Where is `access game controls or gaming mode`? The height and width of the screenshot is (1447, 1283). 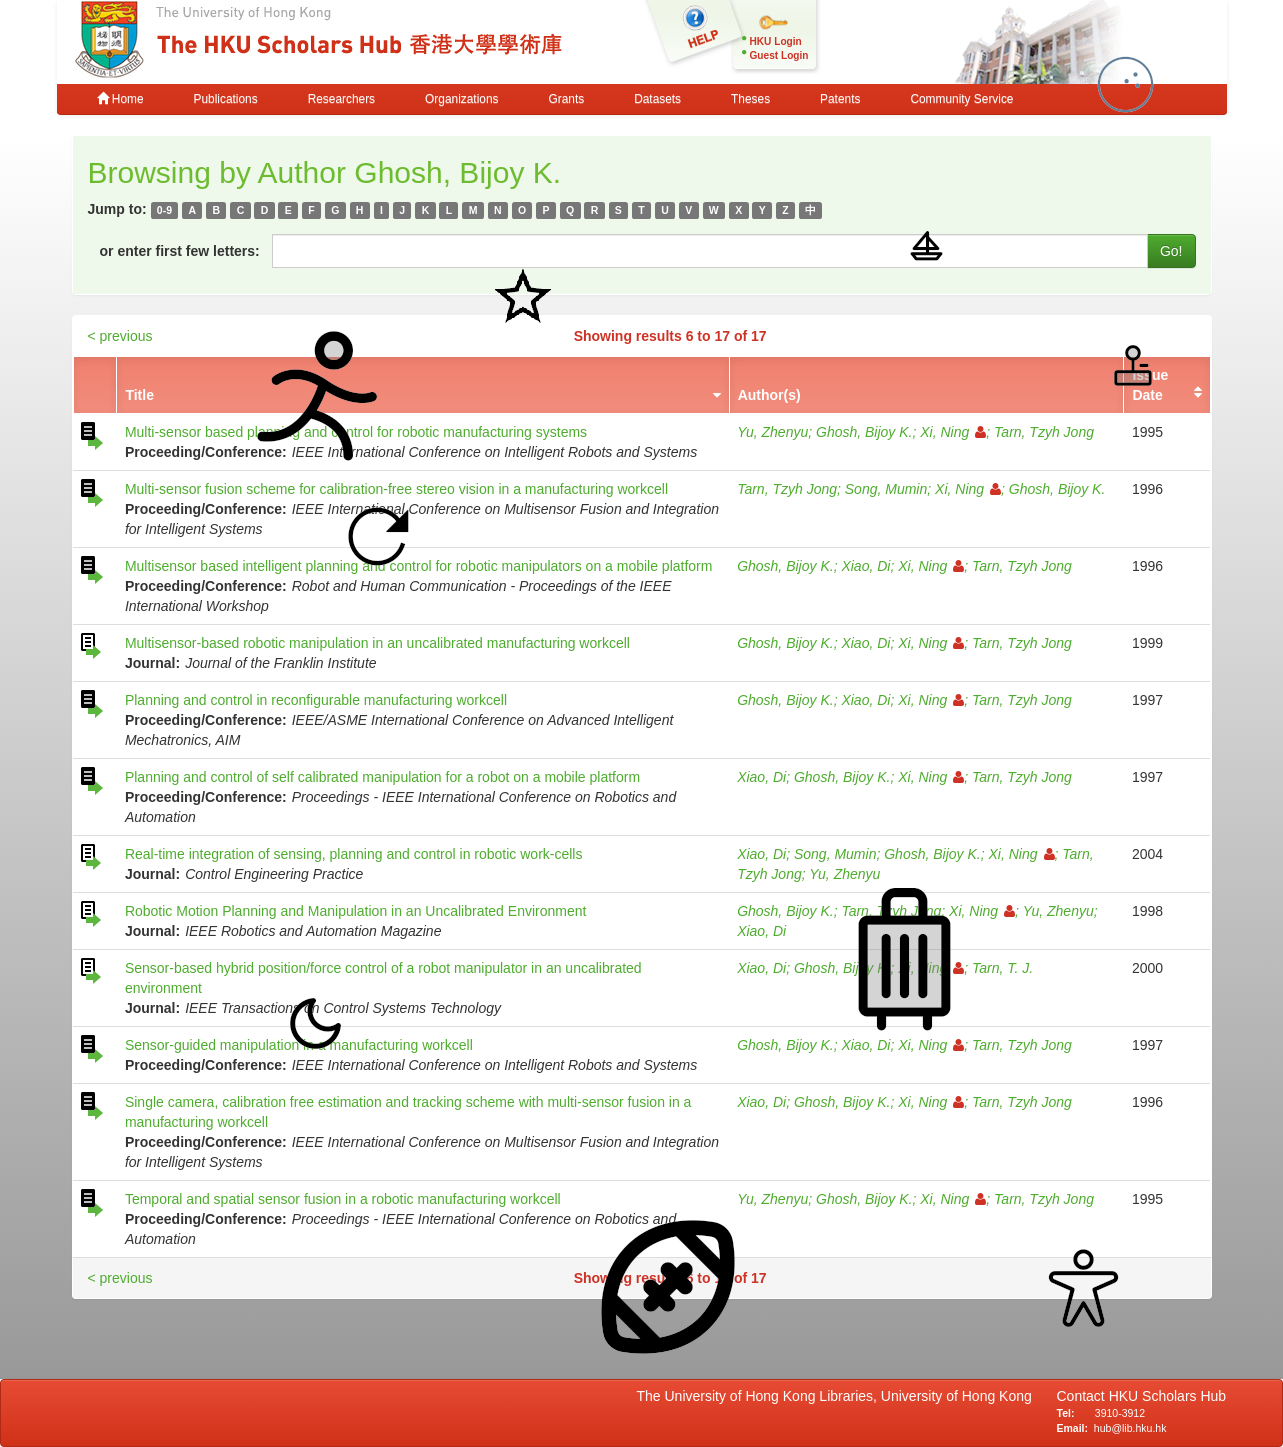
access game controls or gaming mode is located at coordinates (1133, 367).